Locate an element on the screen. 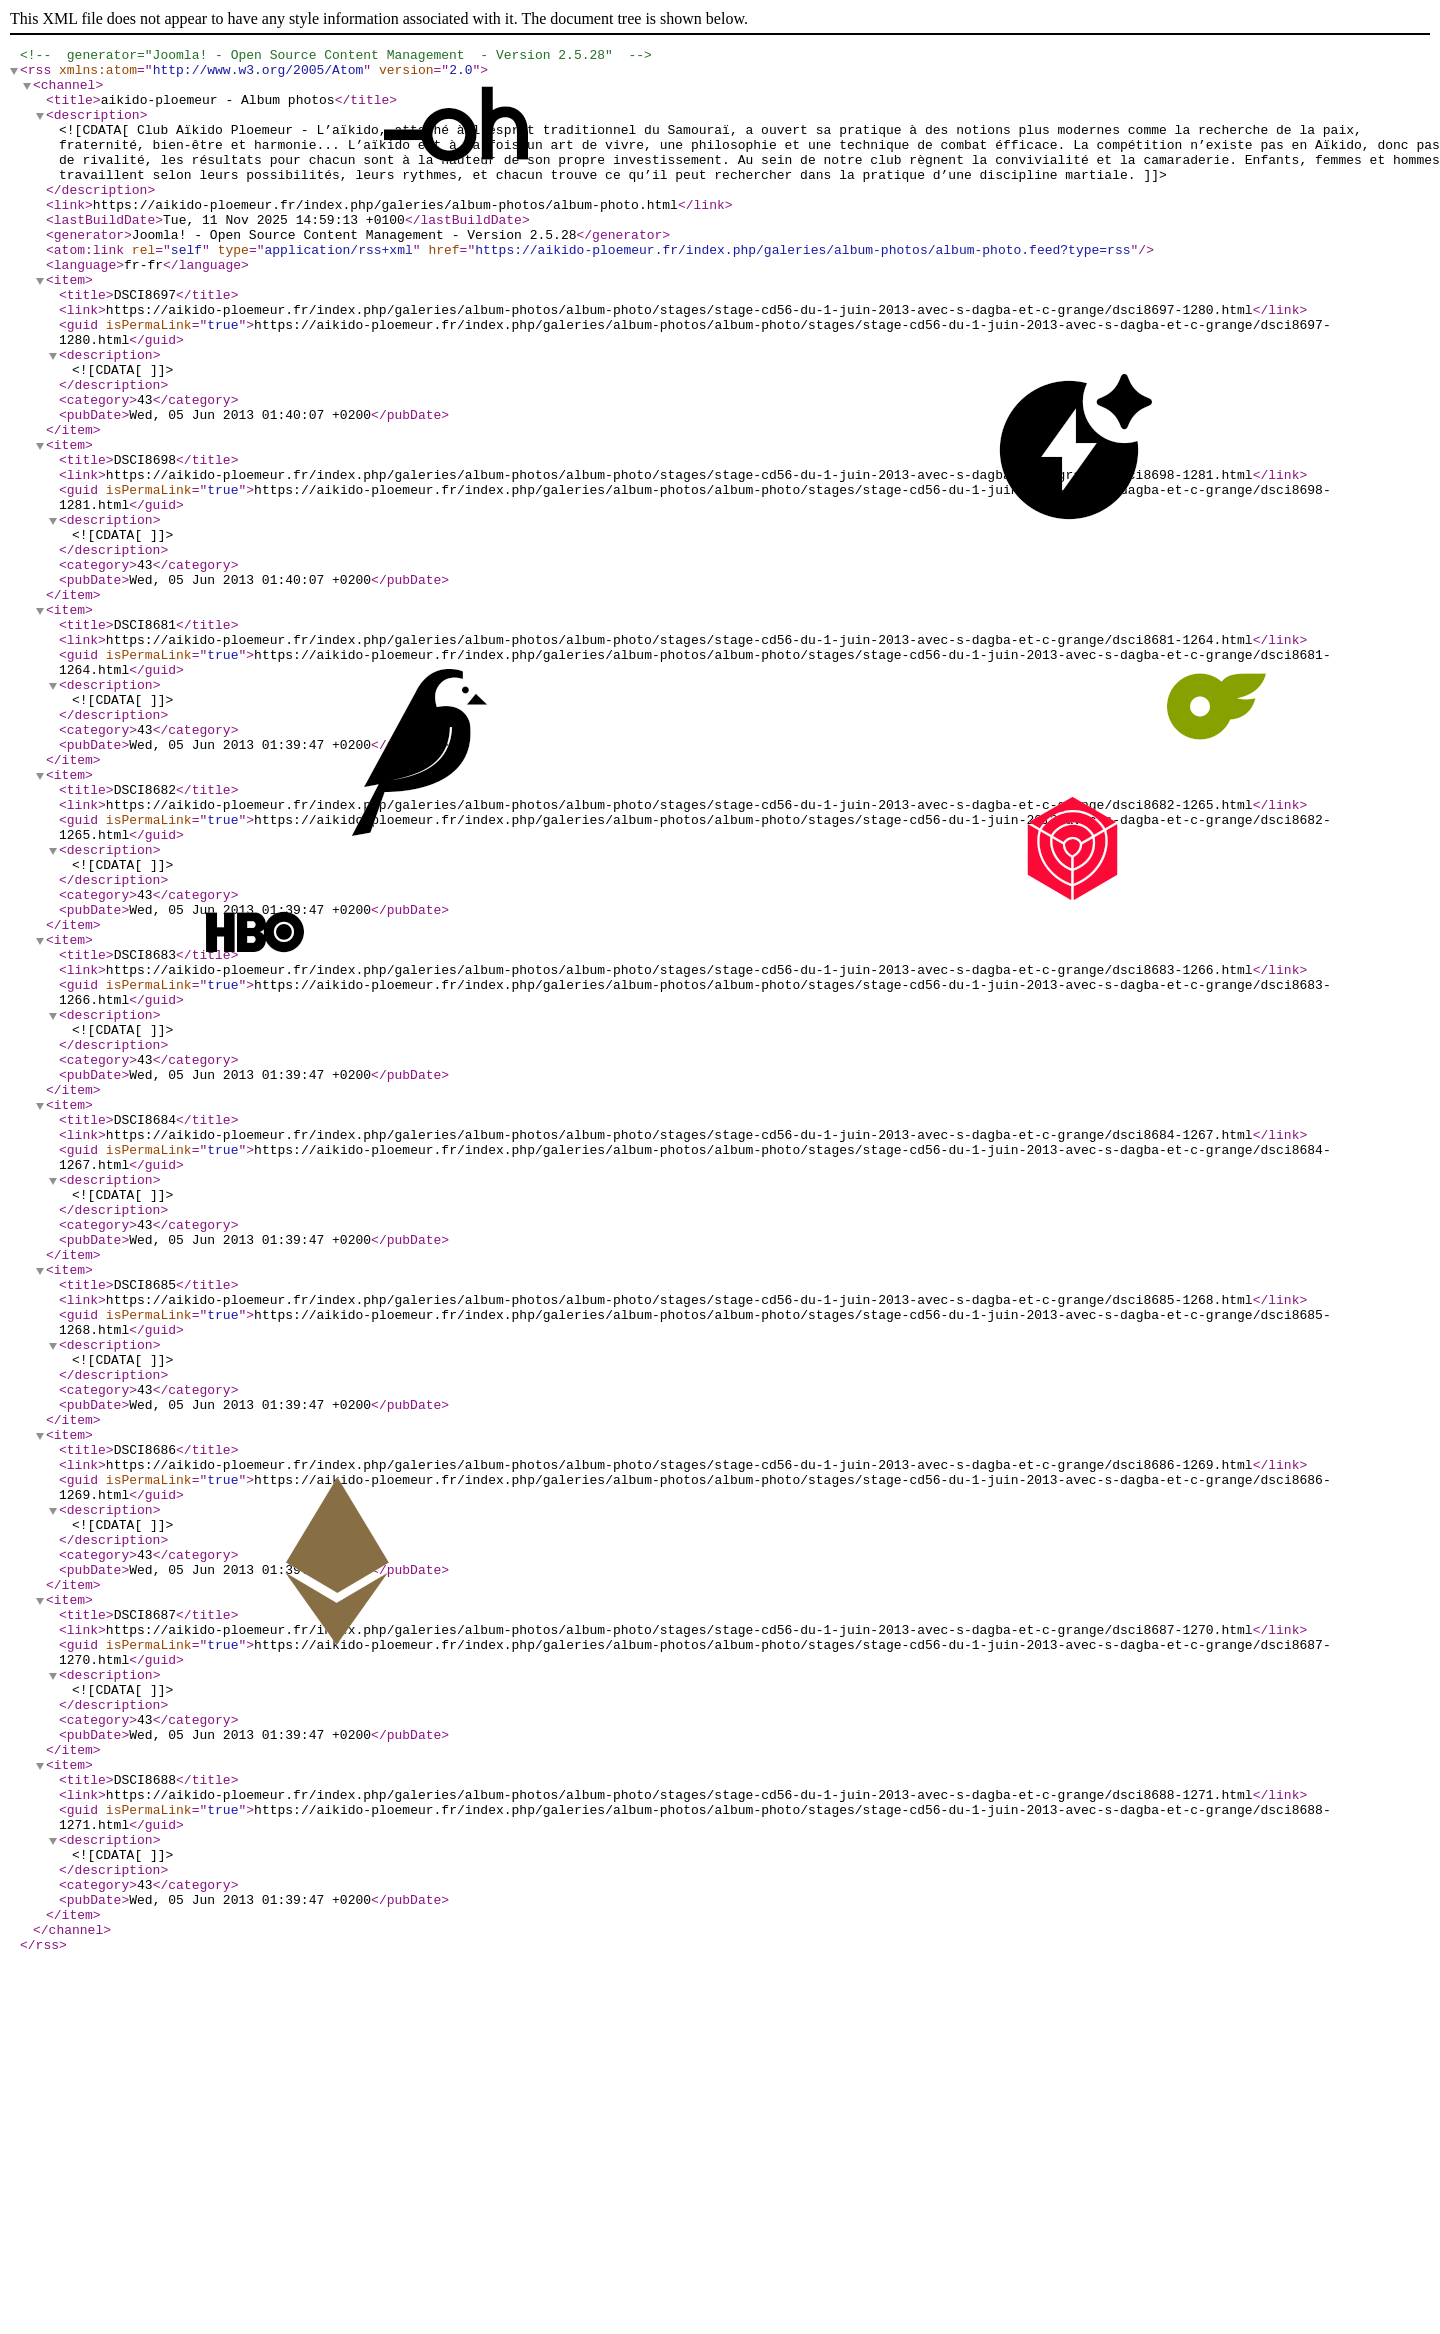 The height and width of the screenshot is (2334, 1440). open the HBO streaming app is located at coordinates (255, 932).